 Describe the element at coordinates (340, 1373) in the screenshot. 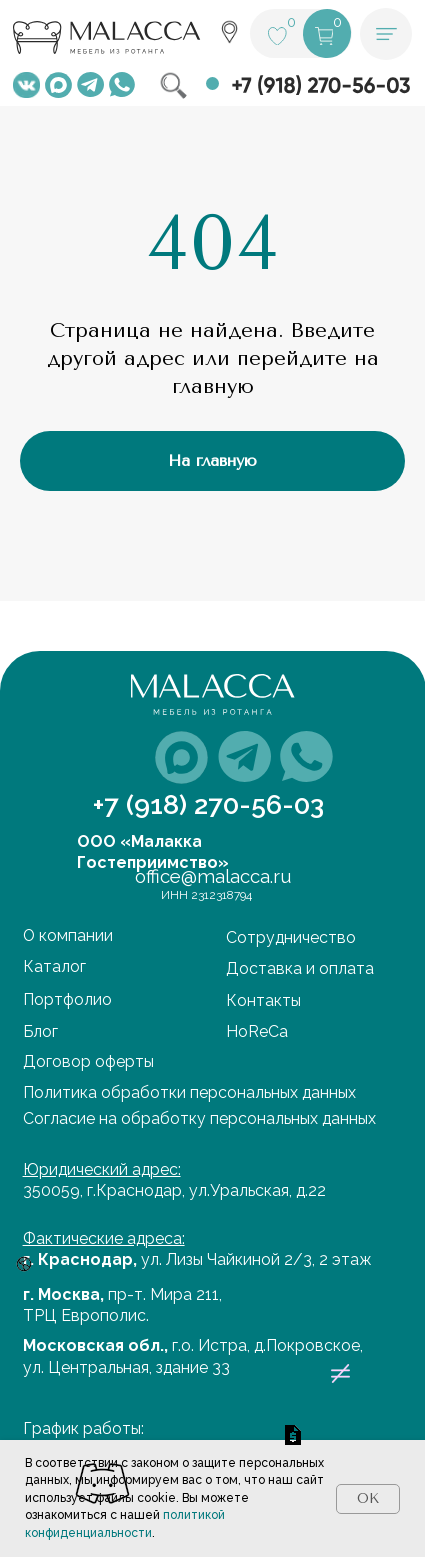

I see `indicates values are not equal or a mismatch` at that location.